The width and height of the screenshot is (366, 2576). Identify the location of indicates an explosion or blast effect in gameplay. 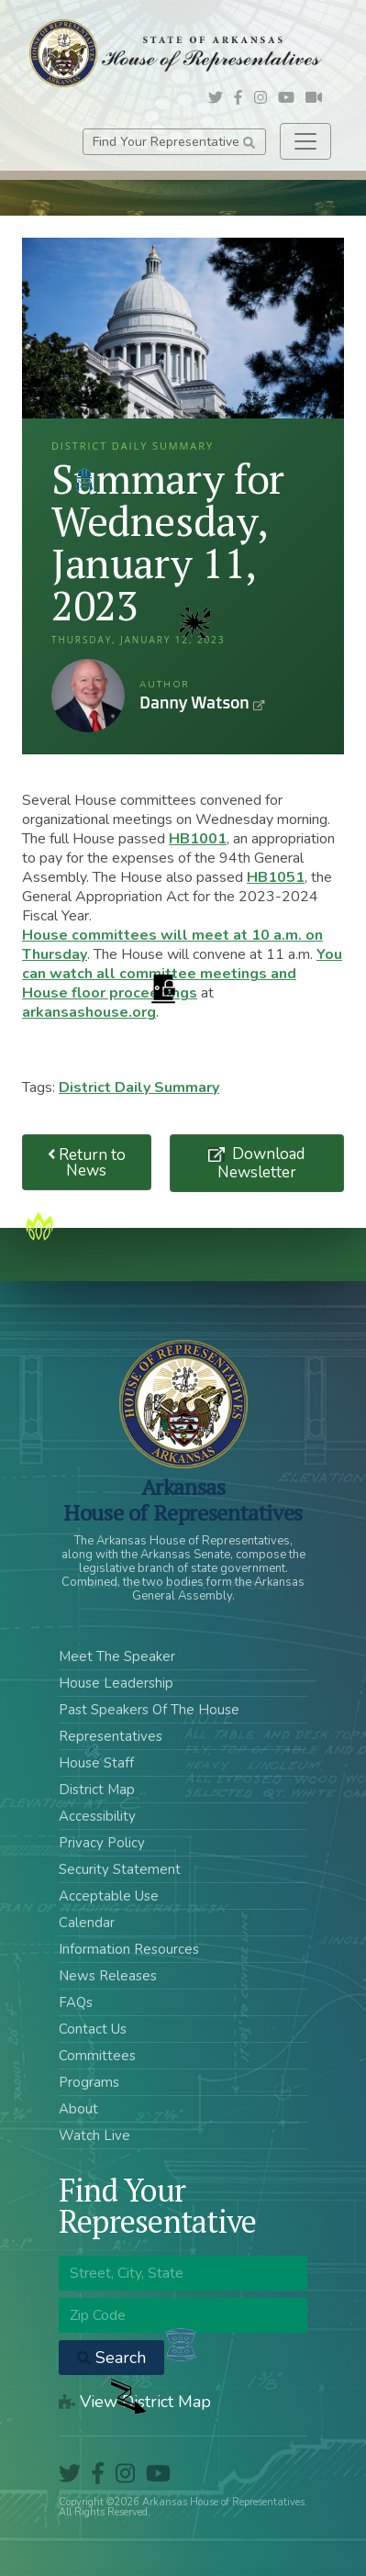
(194, 622).